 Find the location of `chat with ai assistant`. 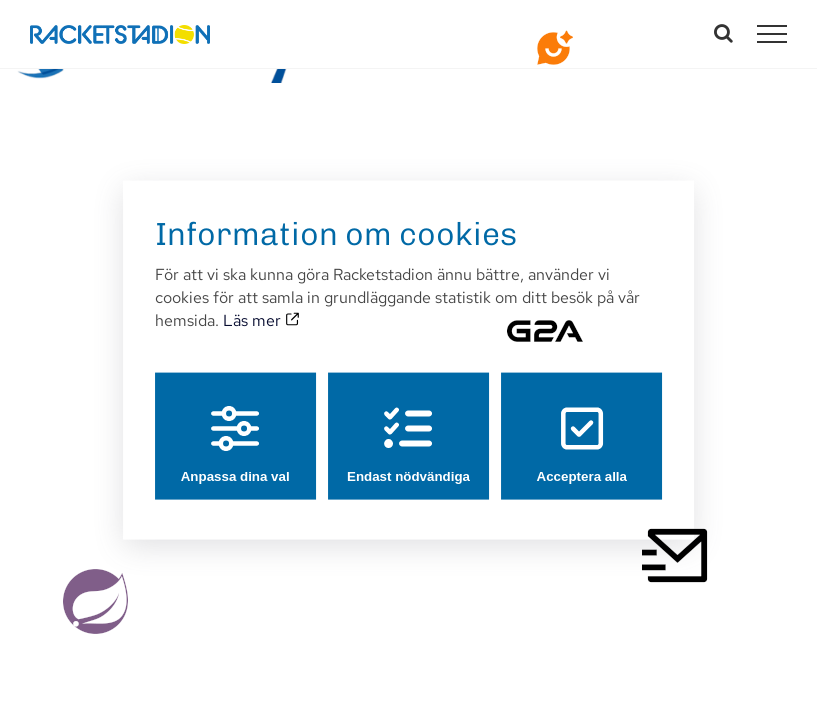

chat with ai assistant is located at coordinates (553, 48).